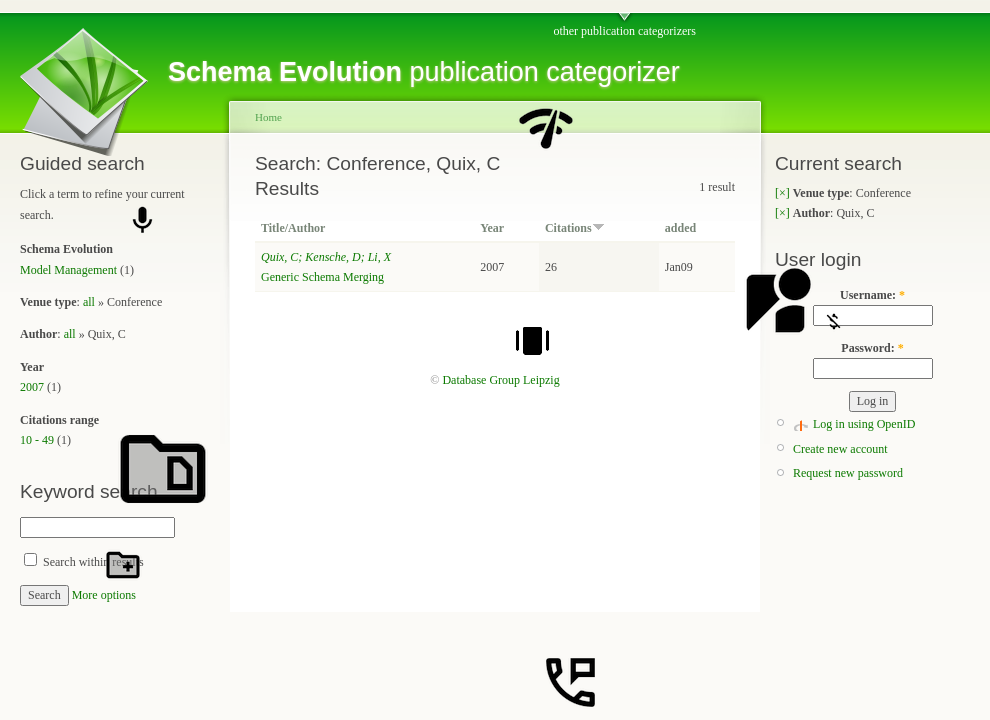 This screenshot has height=720, width=990. I want to click on access saved code snippets, so click(163, 469).